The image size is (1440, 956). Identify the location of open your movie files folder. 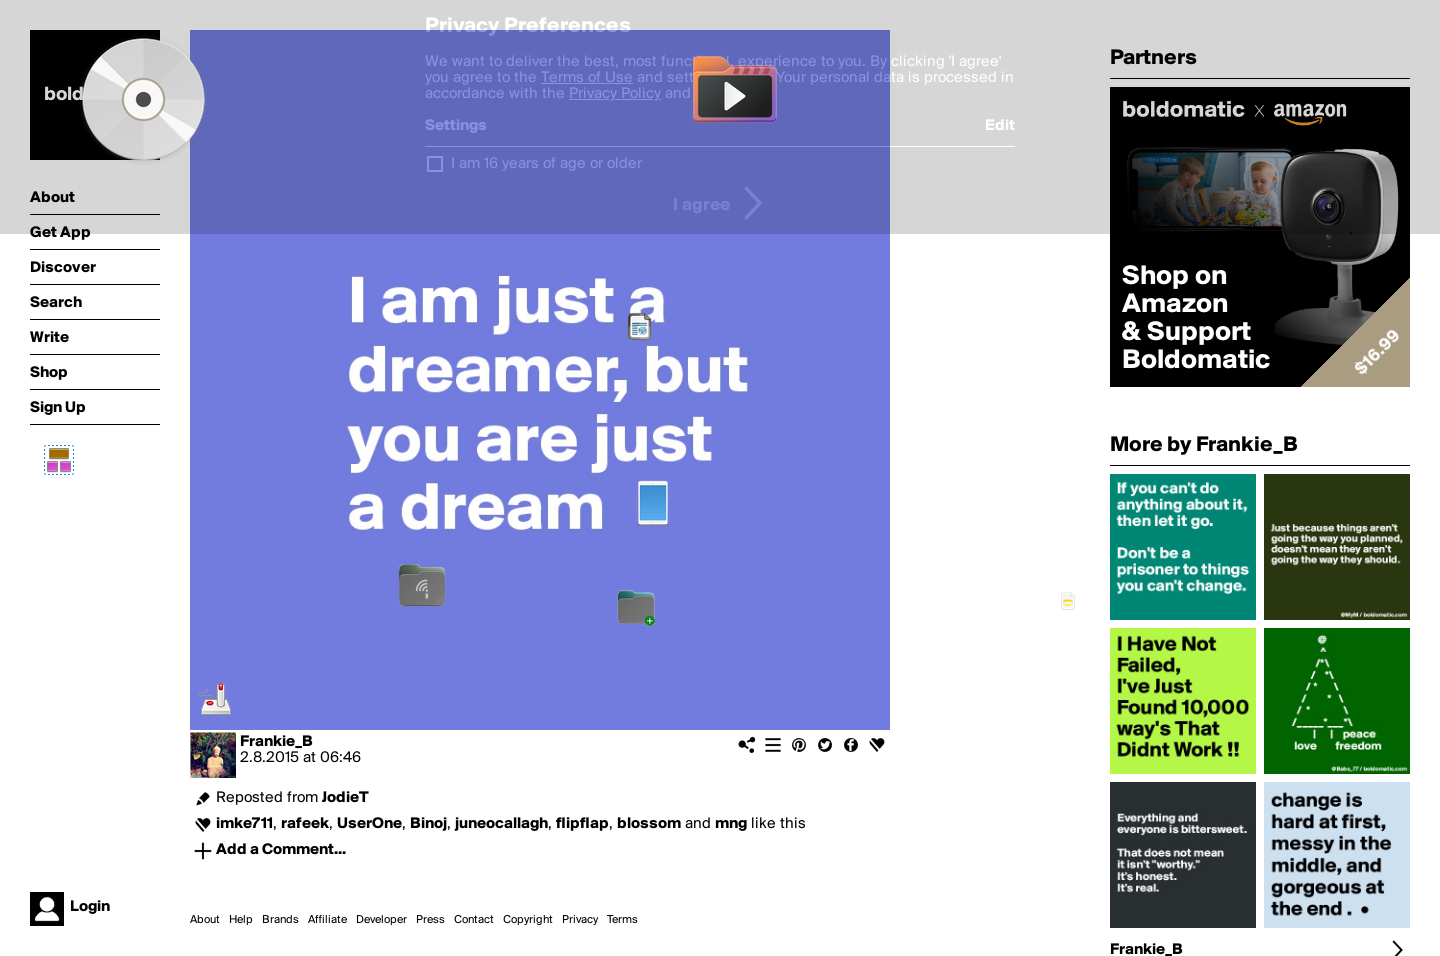
(734, 91).